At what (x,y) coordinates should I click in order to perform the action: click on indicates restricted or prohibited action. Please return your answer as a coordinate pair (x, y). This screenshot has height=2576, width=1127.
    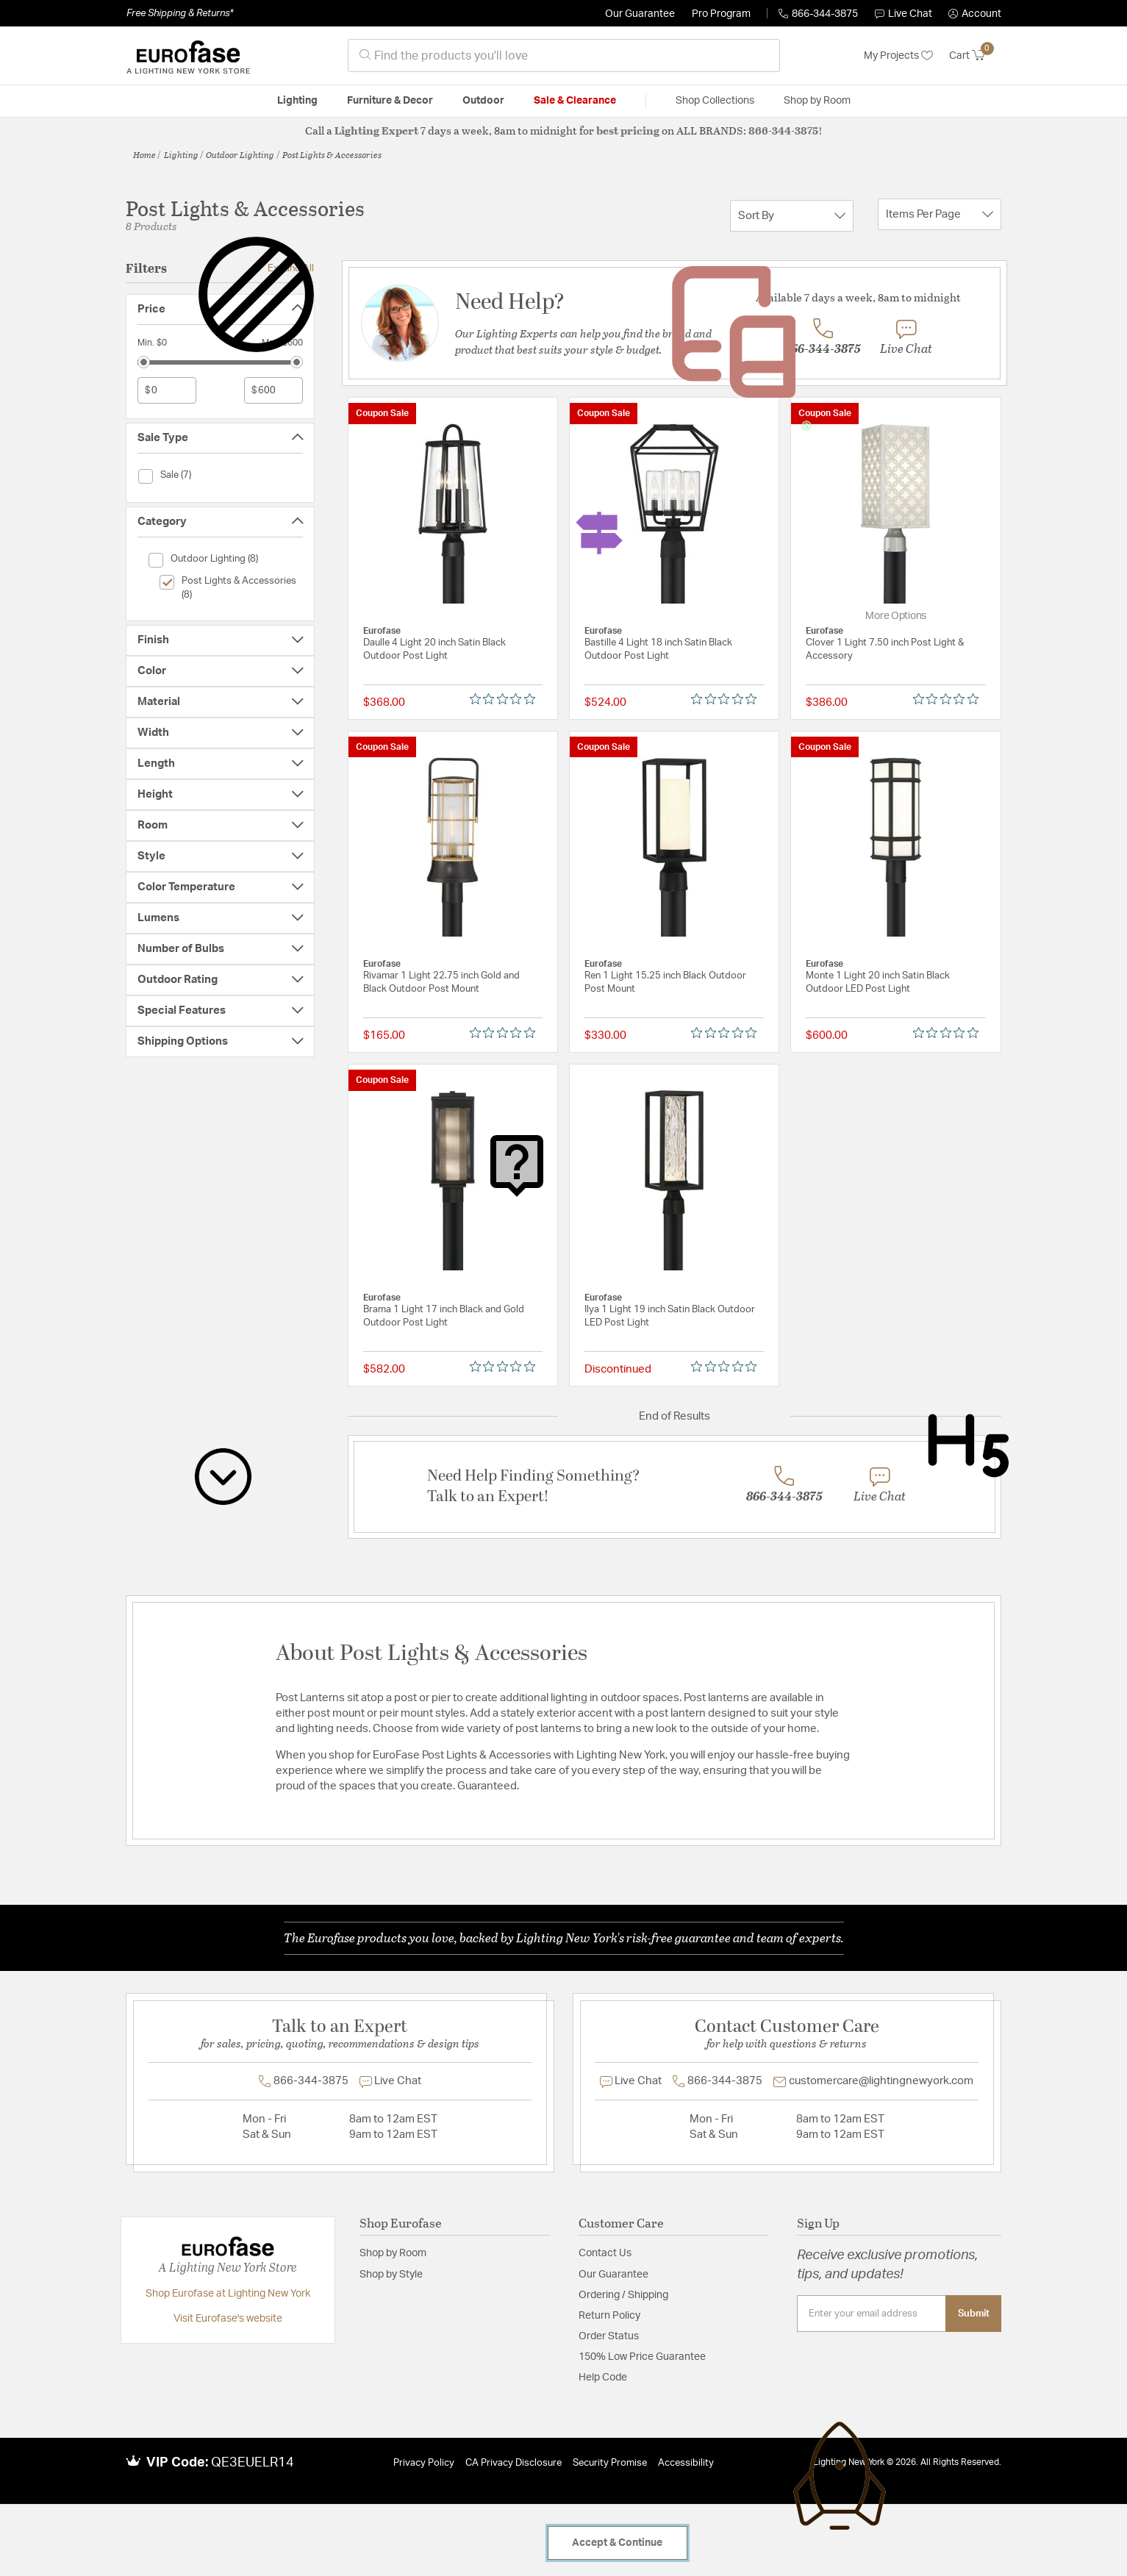
    Looking at the image, I should click on (256, 294).